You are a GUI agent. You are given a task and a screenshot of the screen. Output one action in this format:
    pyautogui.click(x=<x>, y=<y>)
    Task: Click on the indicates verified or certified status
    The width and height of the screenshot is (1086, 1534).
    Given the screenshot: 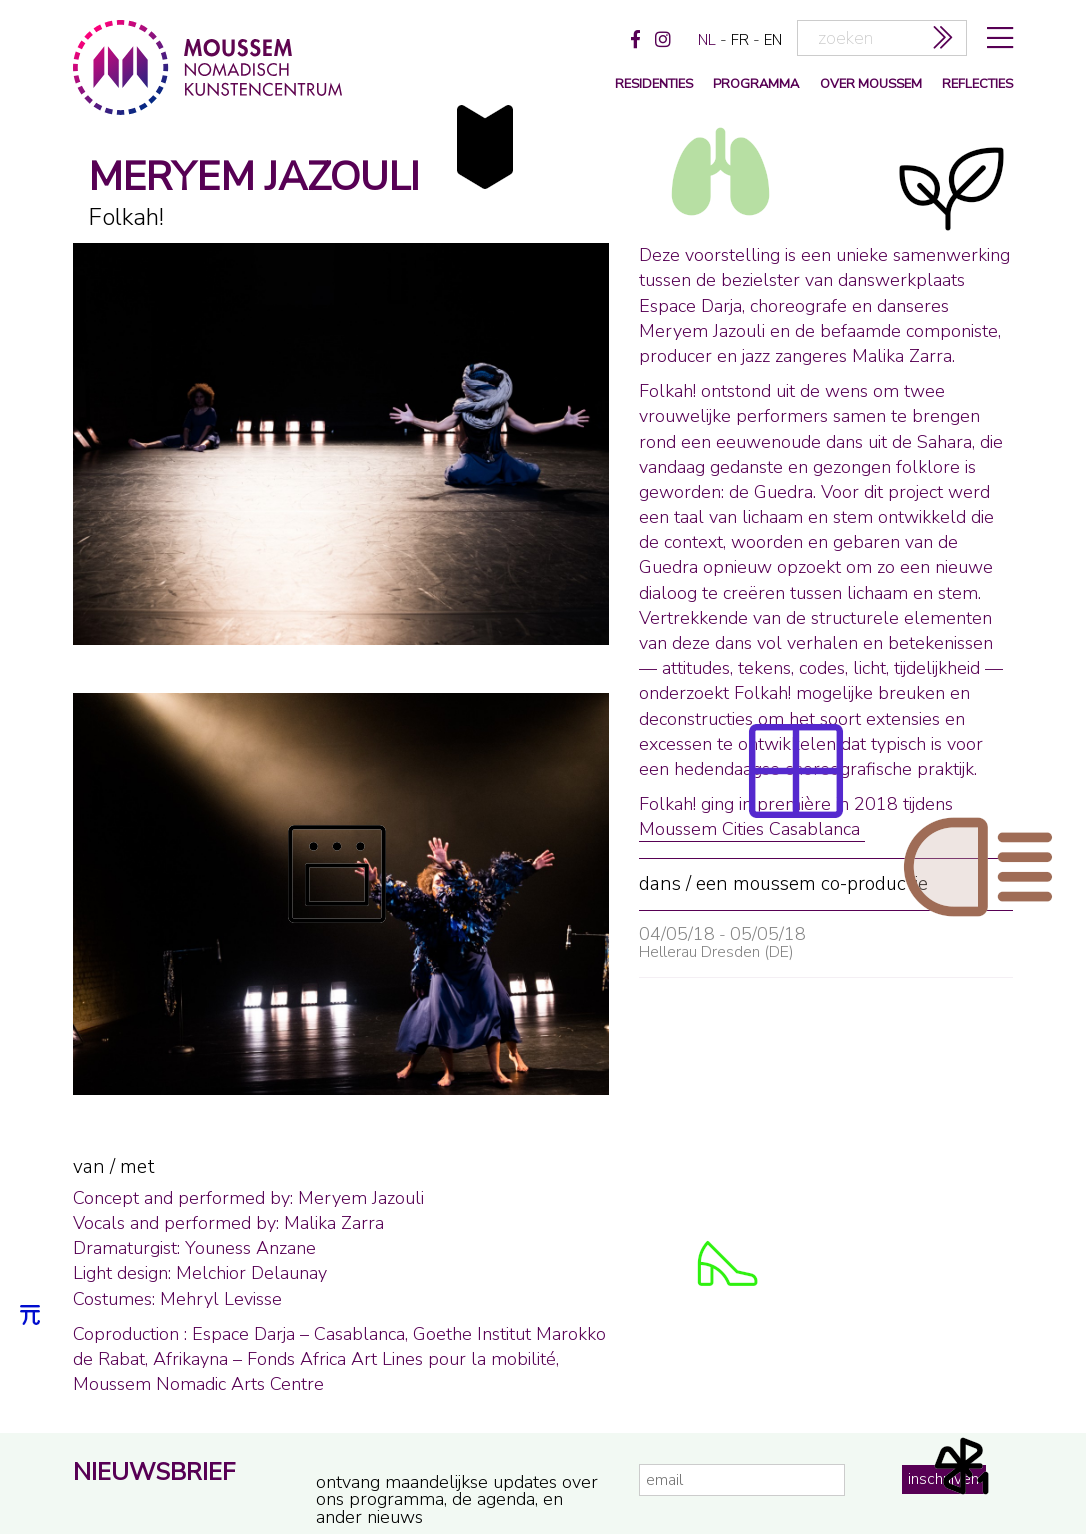 What is the action you would take?
    pyautogui.click(x=485, y=147)
    